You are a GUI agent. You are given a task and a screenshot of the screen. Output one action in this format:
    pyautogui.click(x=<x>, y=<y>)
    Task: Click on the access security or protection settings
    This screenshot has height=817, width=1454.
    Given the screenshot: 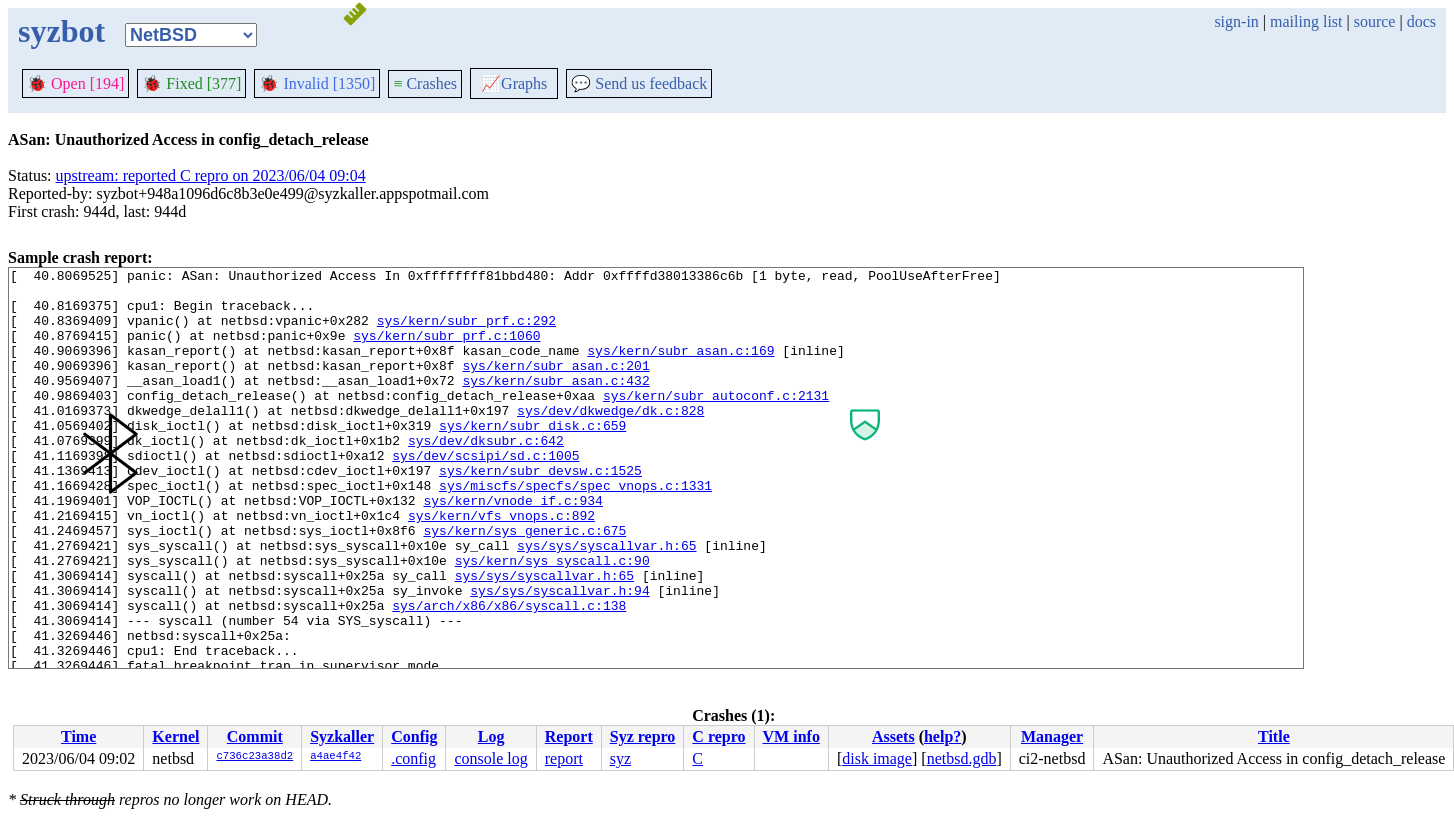 What is the action you would take?
    pyautogui.click(x=865, y=423)
    